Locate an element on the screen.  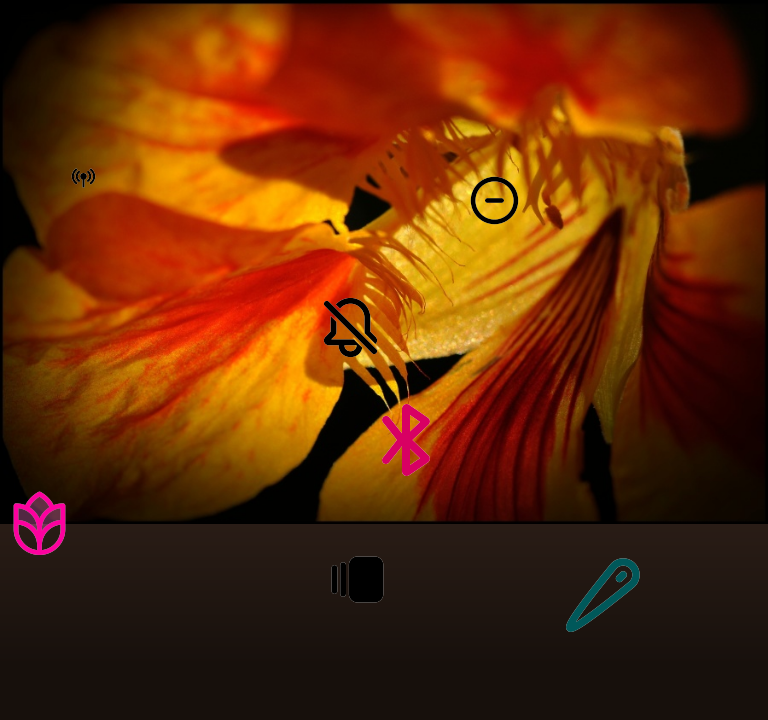
access sewing or tailoring tools is located at coordinates (603, 595).